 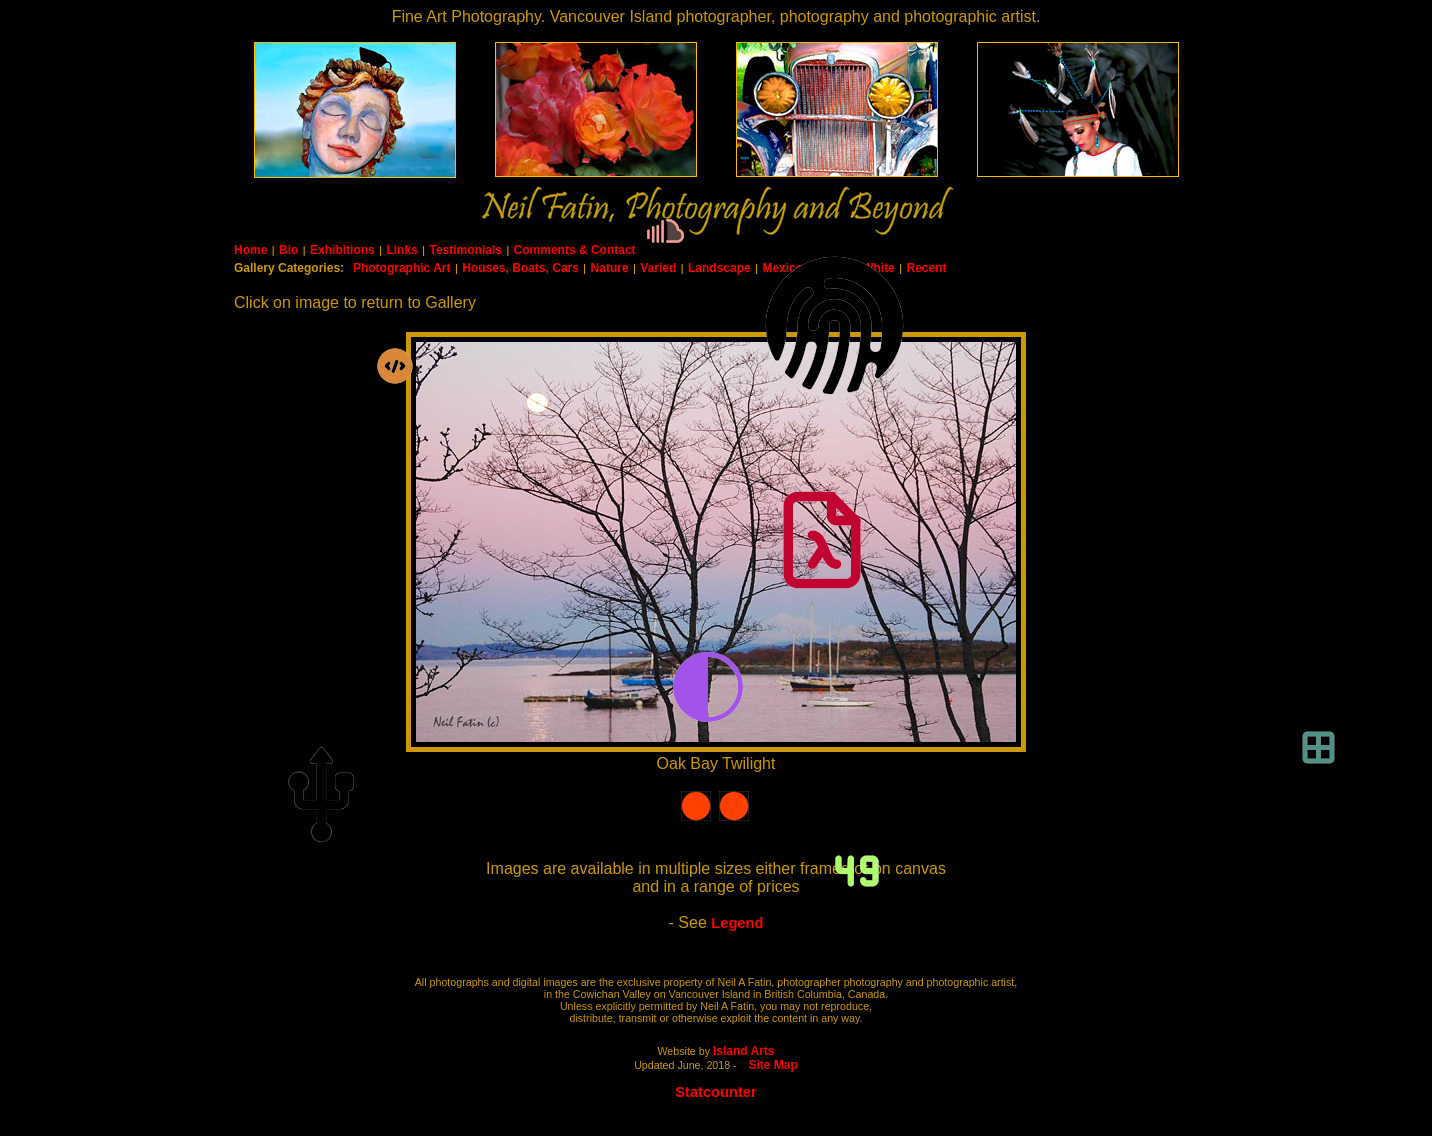 I want to click on open soundcloud app, so click(x=665, y=232).